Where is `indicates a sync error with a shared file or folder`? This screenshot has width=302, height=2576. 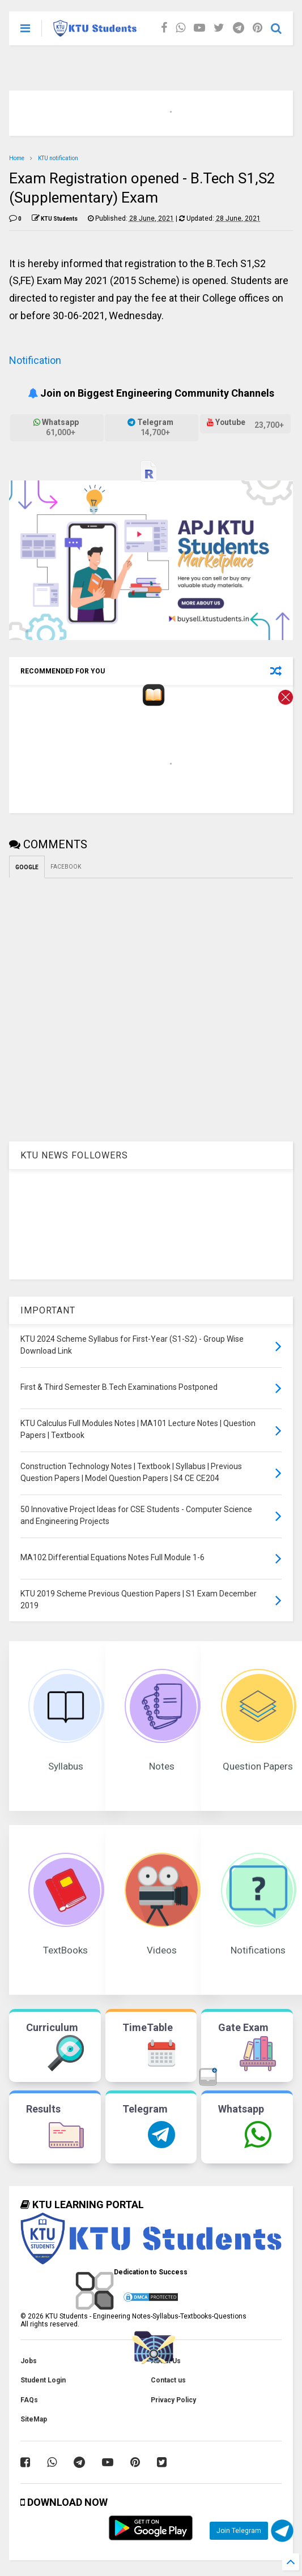 indicates a sync error with a shared file or folder is located at coordinates (286, 697).